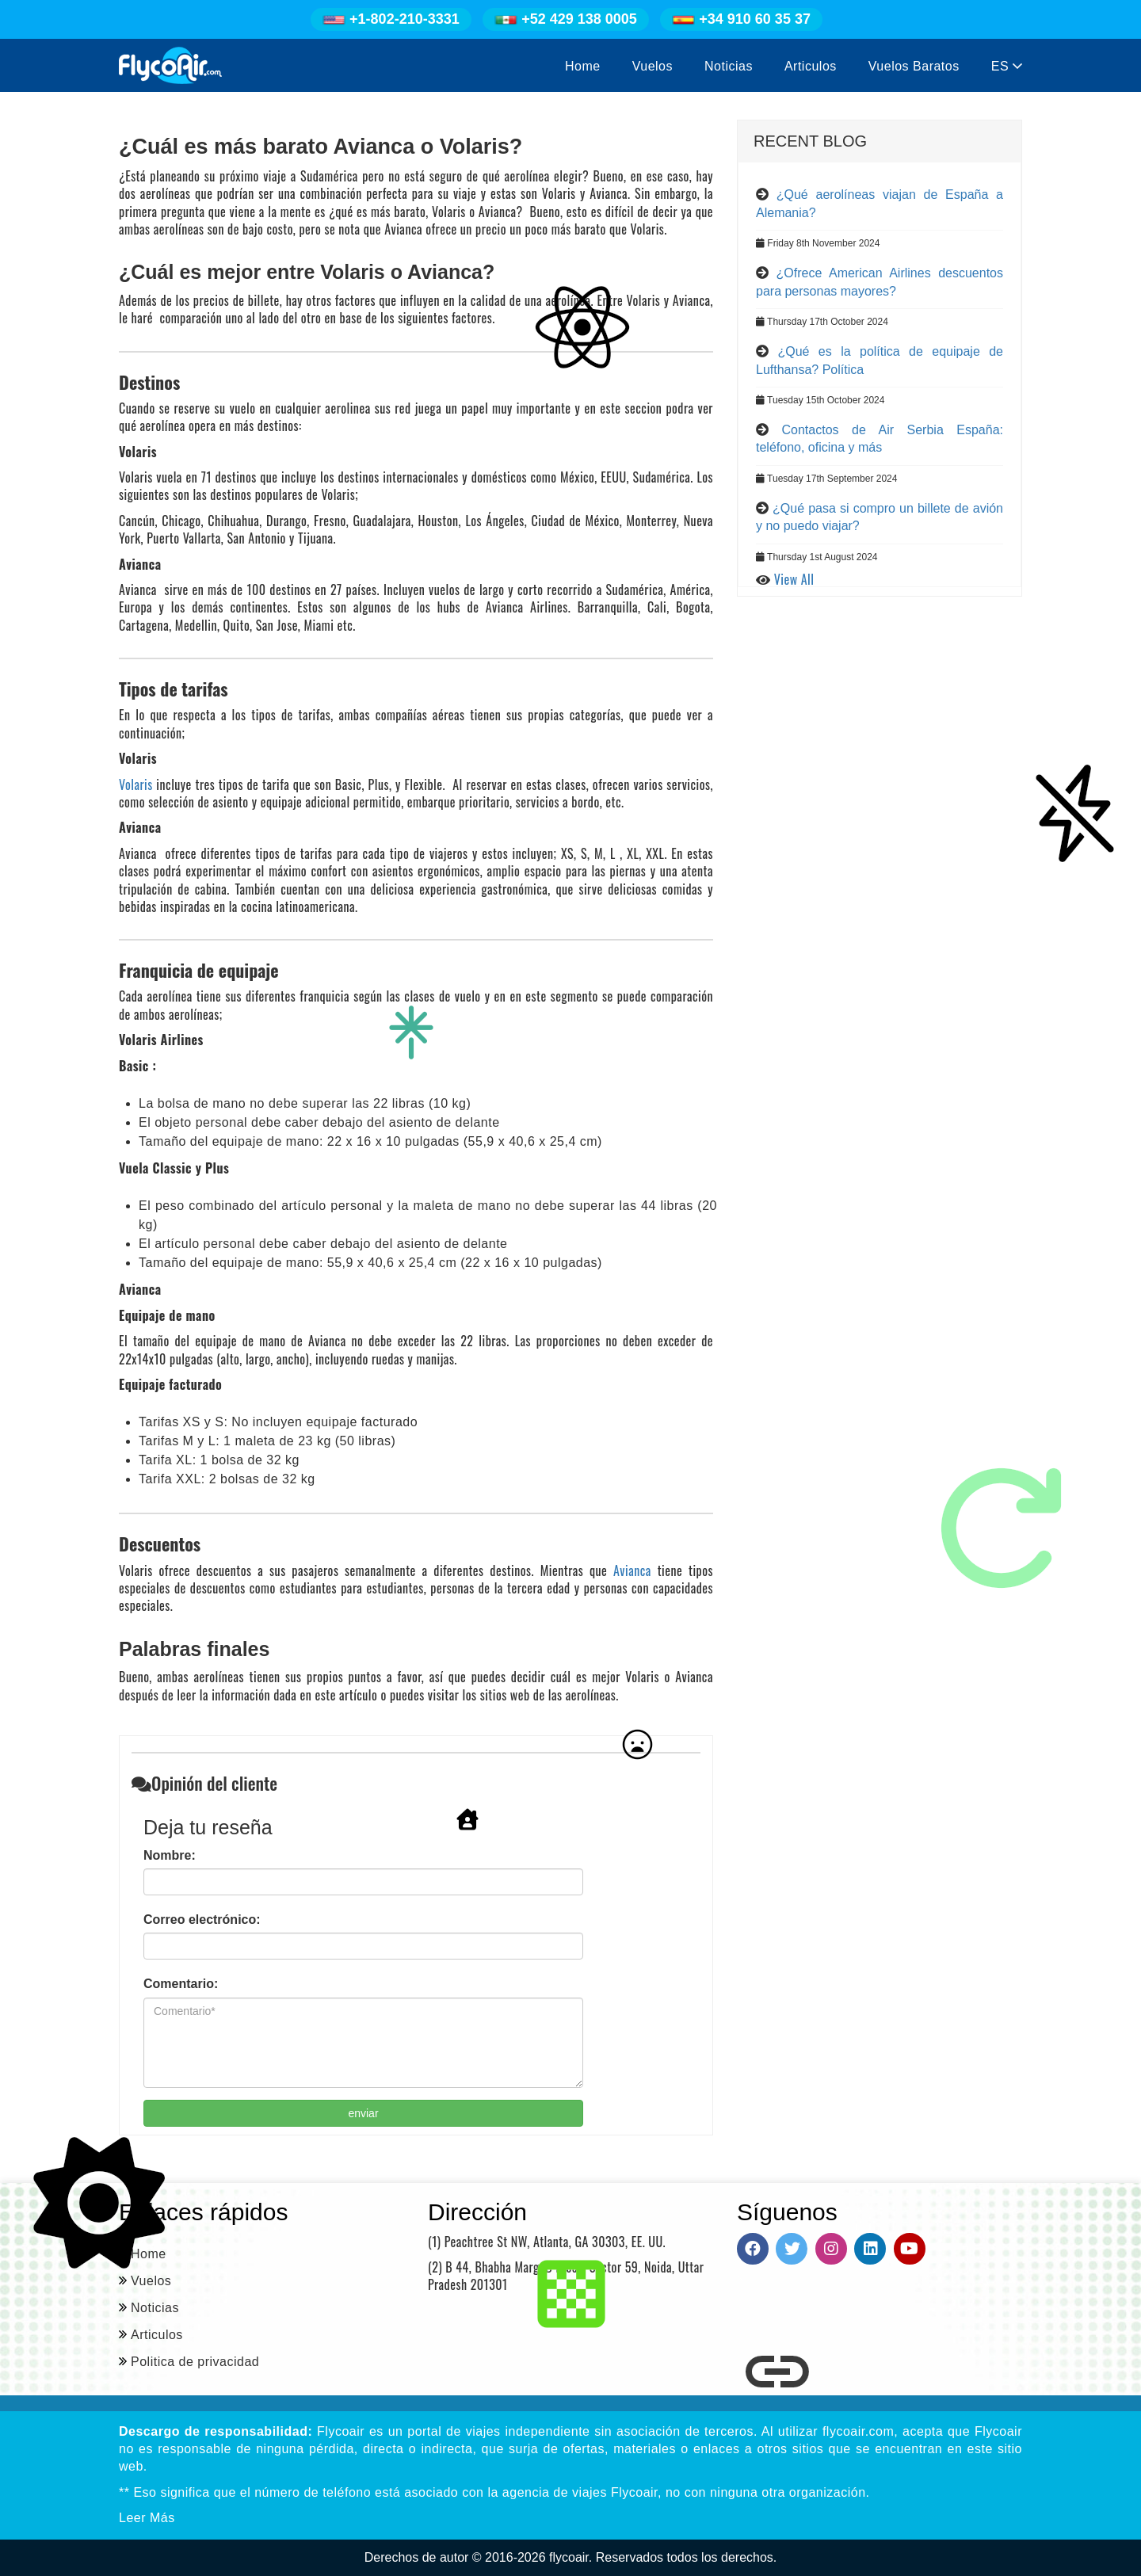 This screenshot has height=2576, width=1141. Describe the element at coordinates (1074, 813) in the screenshot. I see `disable camera flash` at that location.